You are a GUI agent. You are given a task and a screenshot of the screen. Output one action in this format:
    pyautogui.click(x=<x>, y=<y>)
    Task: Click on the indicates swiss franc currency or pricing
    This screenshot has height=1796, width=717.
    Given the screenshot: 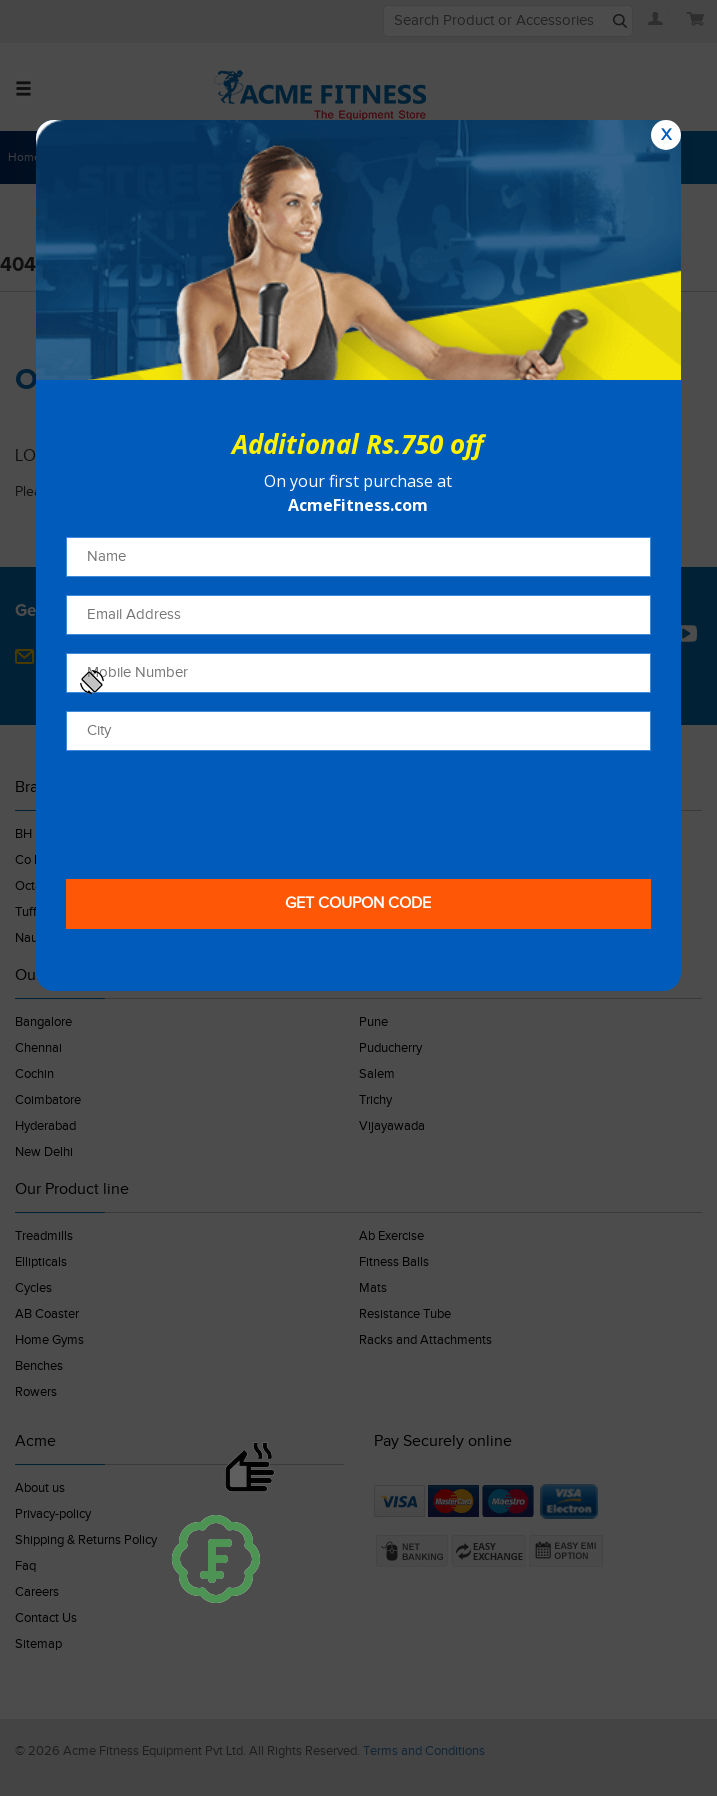 What is the action you would take?
    pyautogui.click(x=216, y=1559)
    